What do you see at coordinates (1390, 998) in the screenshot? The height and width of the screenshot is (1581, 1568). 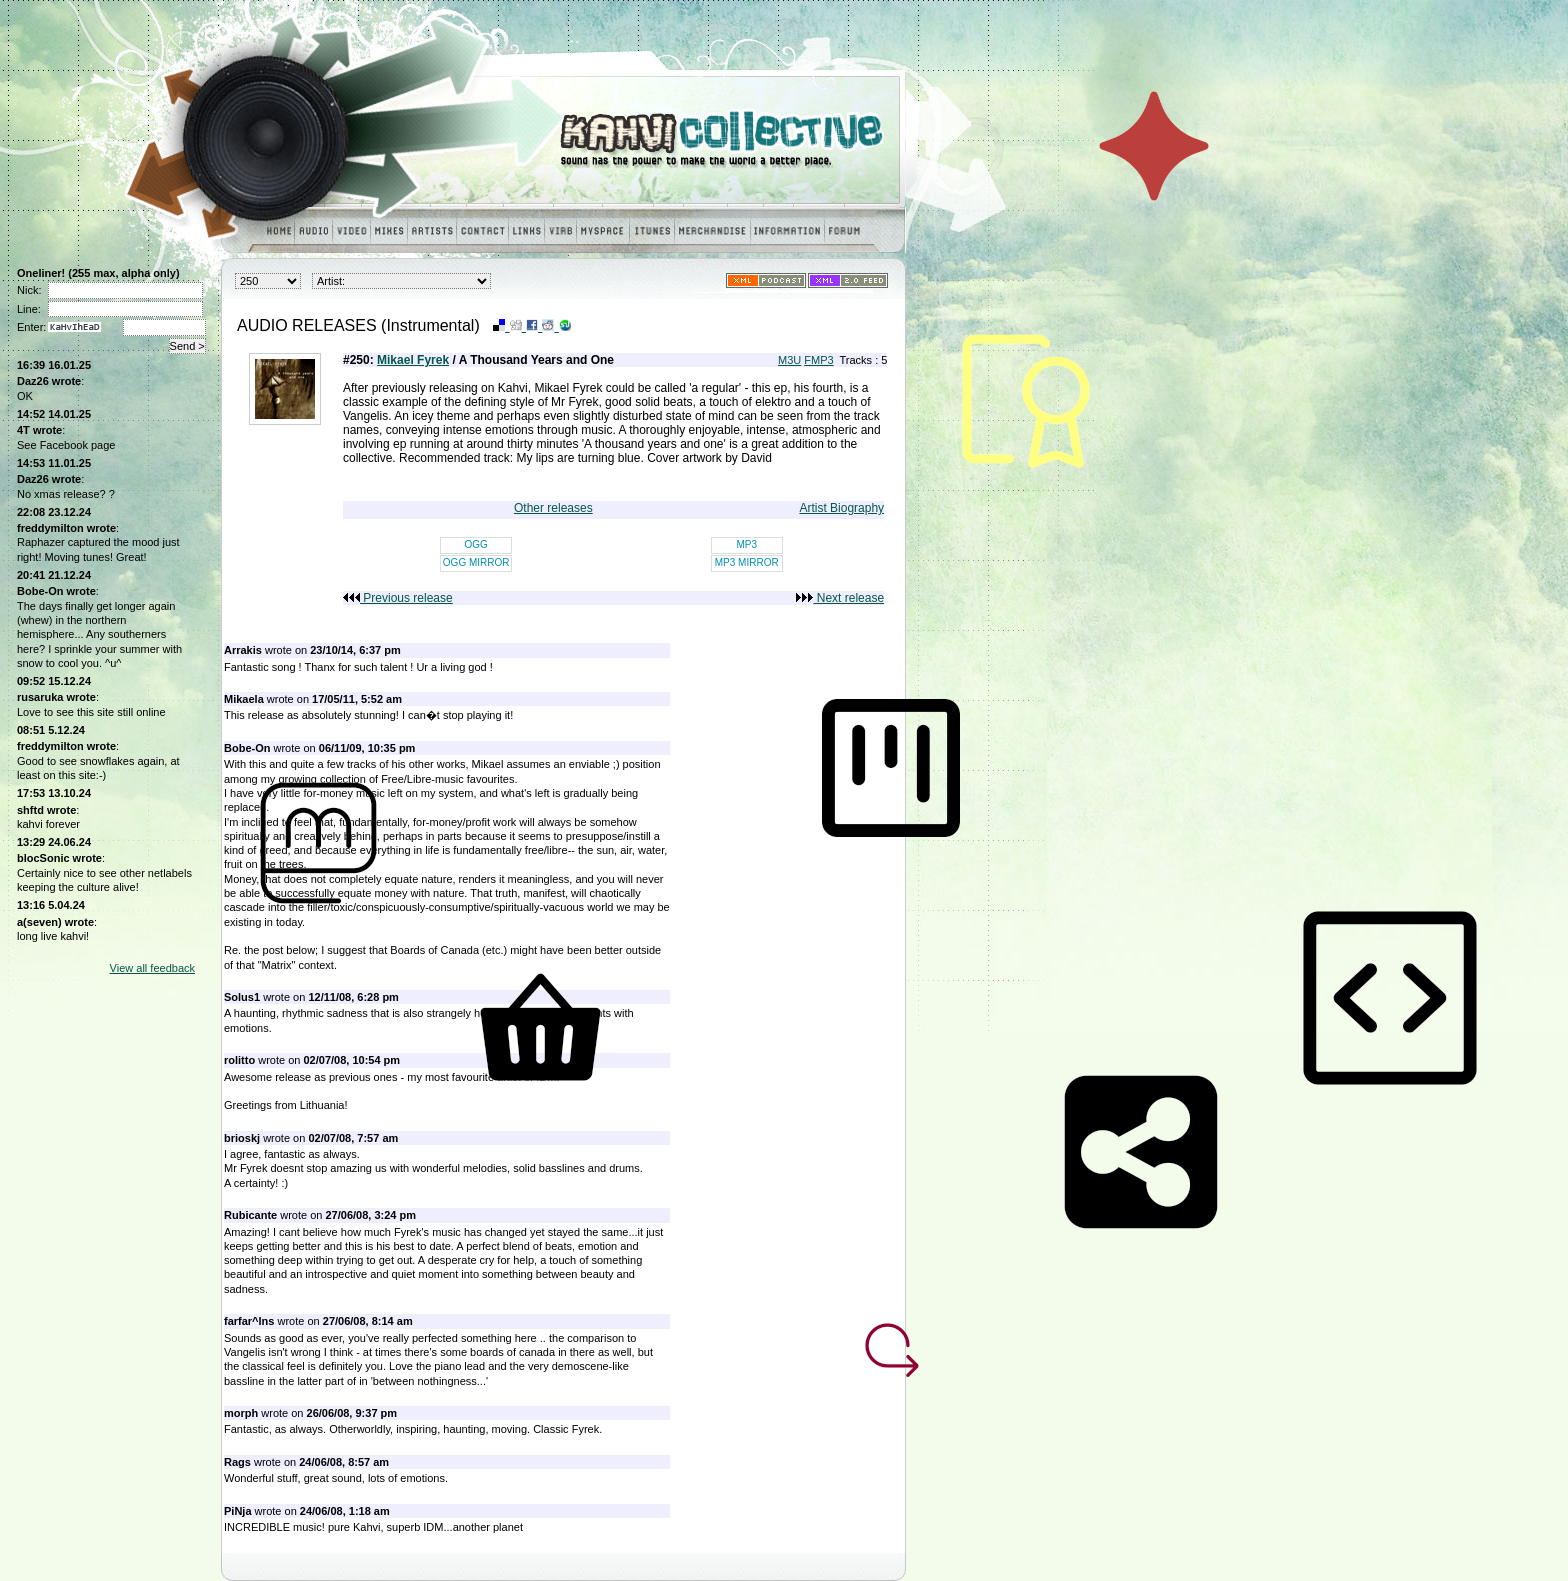 I see `view source code` at bounding box center [1390, 998].